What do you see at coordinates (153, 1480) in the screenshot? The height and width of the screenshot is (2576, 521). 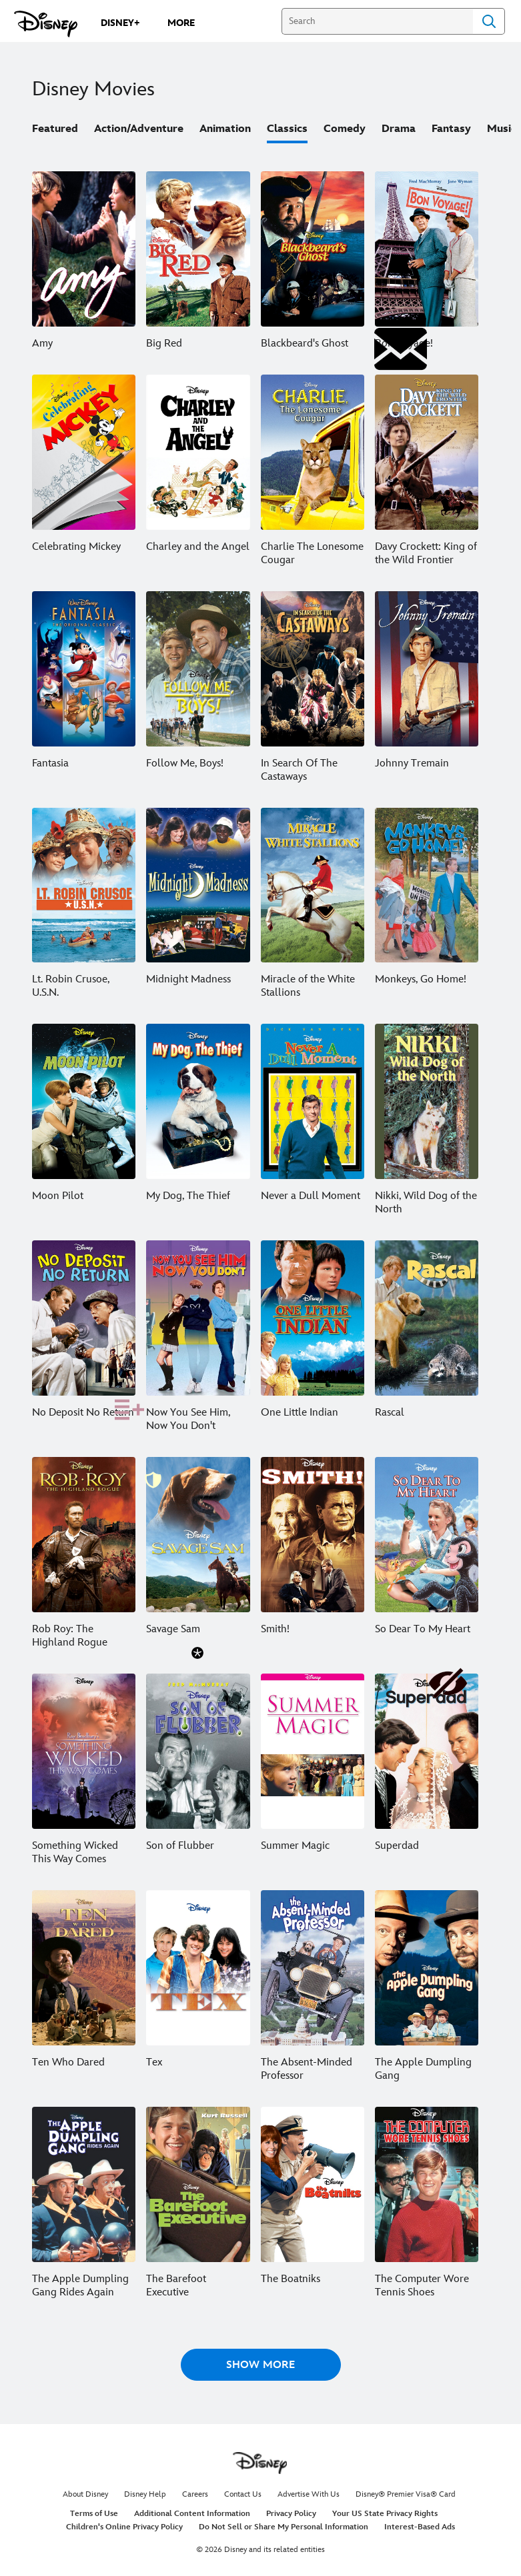 I see `indicates partial security or protection status` at bounding box center [153, 1480].